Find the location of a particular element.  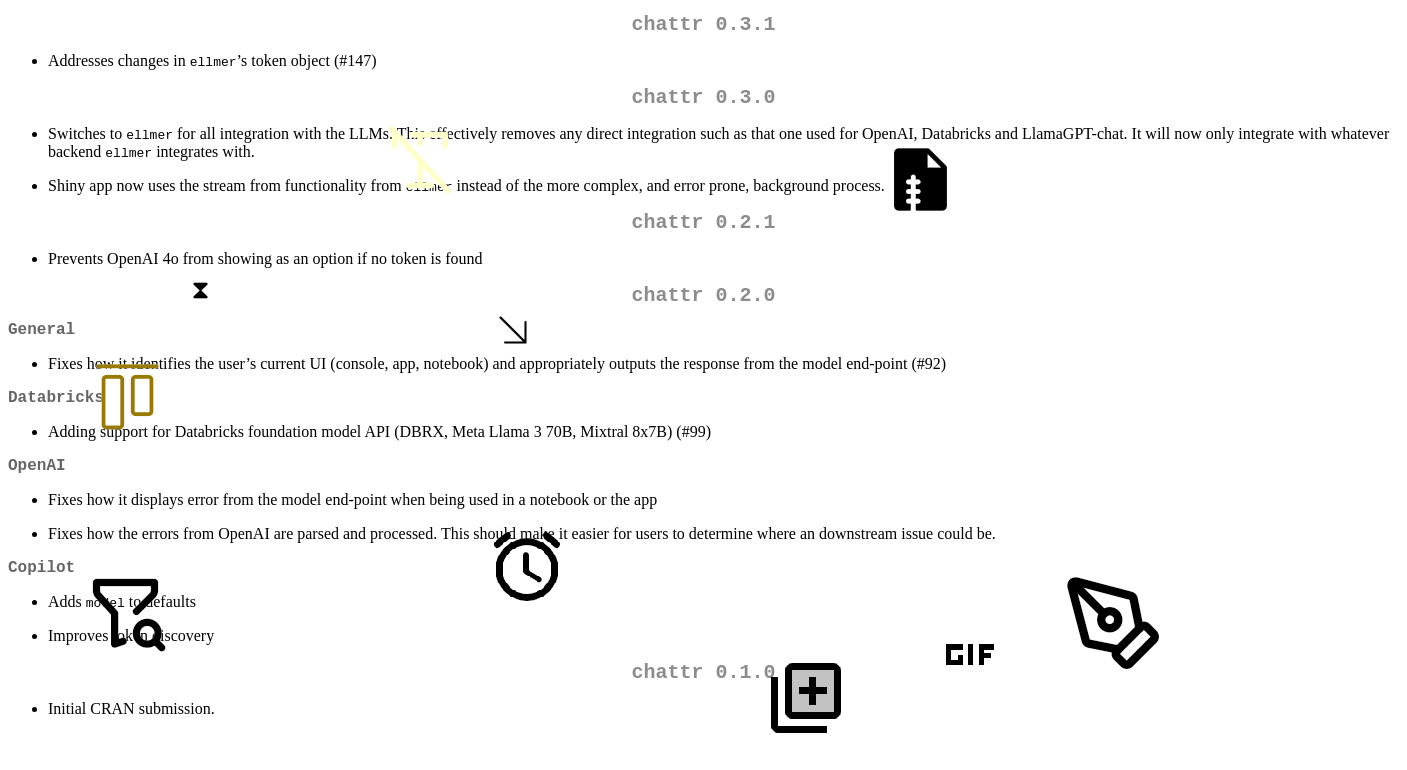

access your alarms is located at coordinates (527, 566).